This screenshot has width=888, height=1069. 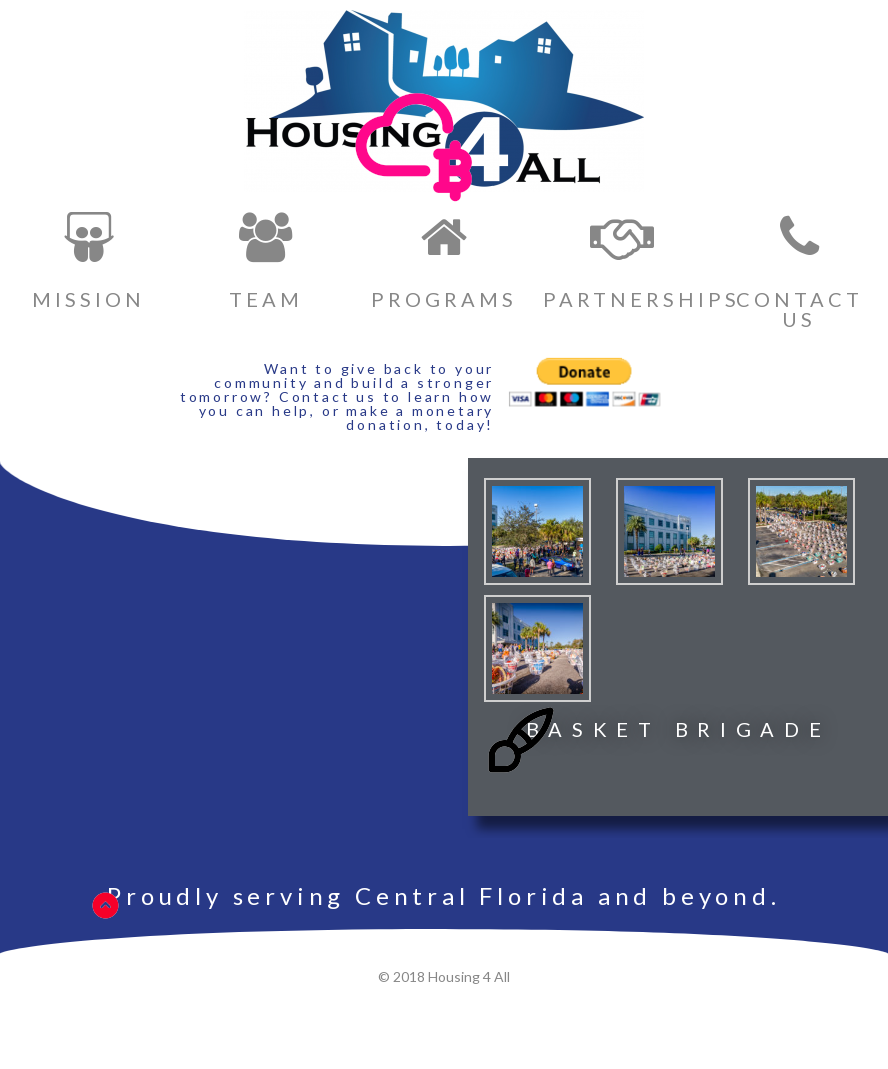 What do you see at coordinates (105, 905) in the screenshot?
I see `scroll to top of page` at bounding box center [105, 905].